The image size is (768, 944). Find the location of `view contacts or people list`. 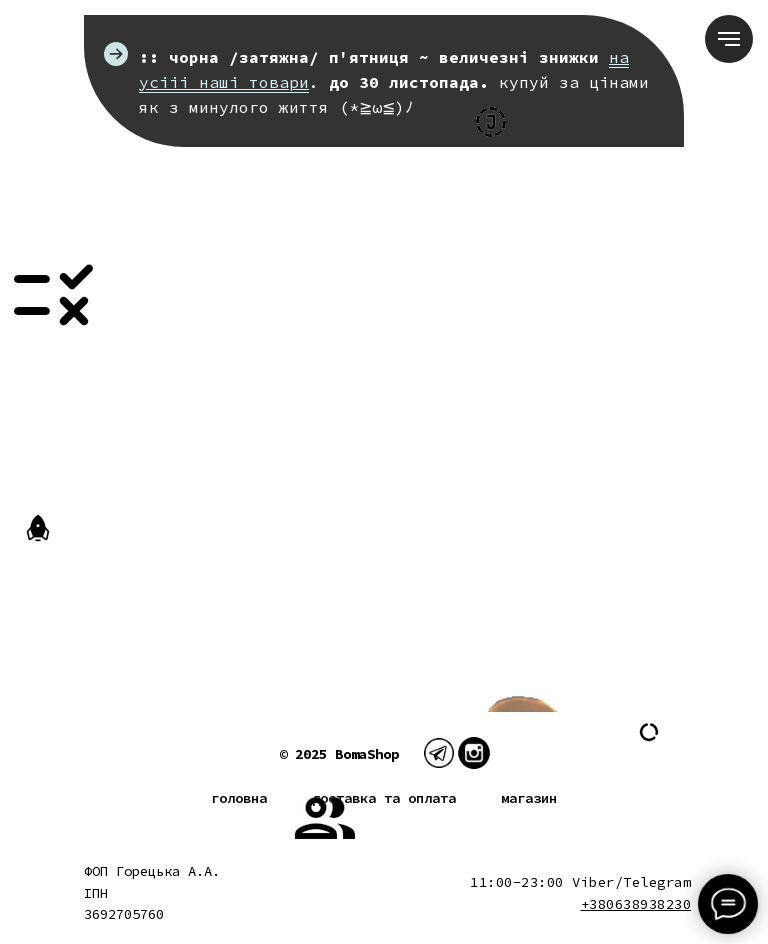

view contacts or people list is located at coordinates (325, 818).